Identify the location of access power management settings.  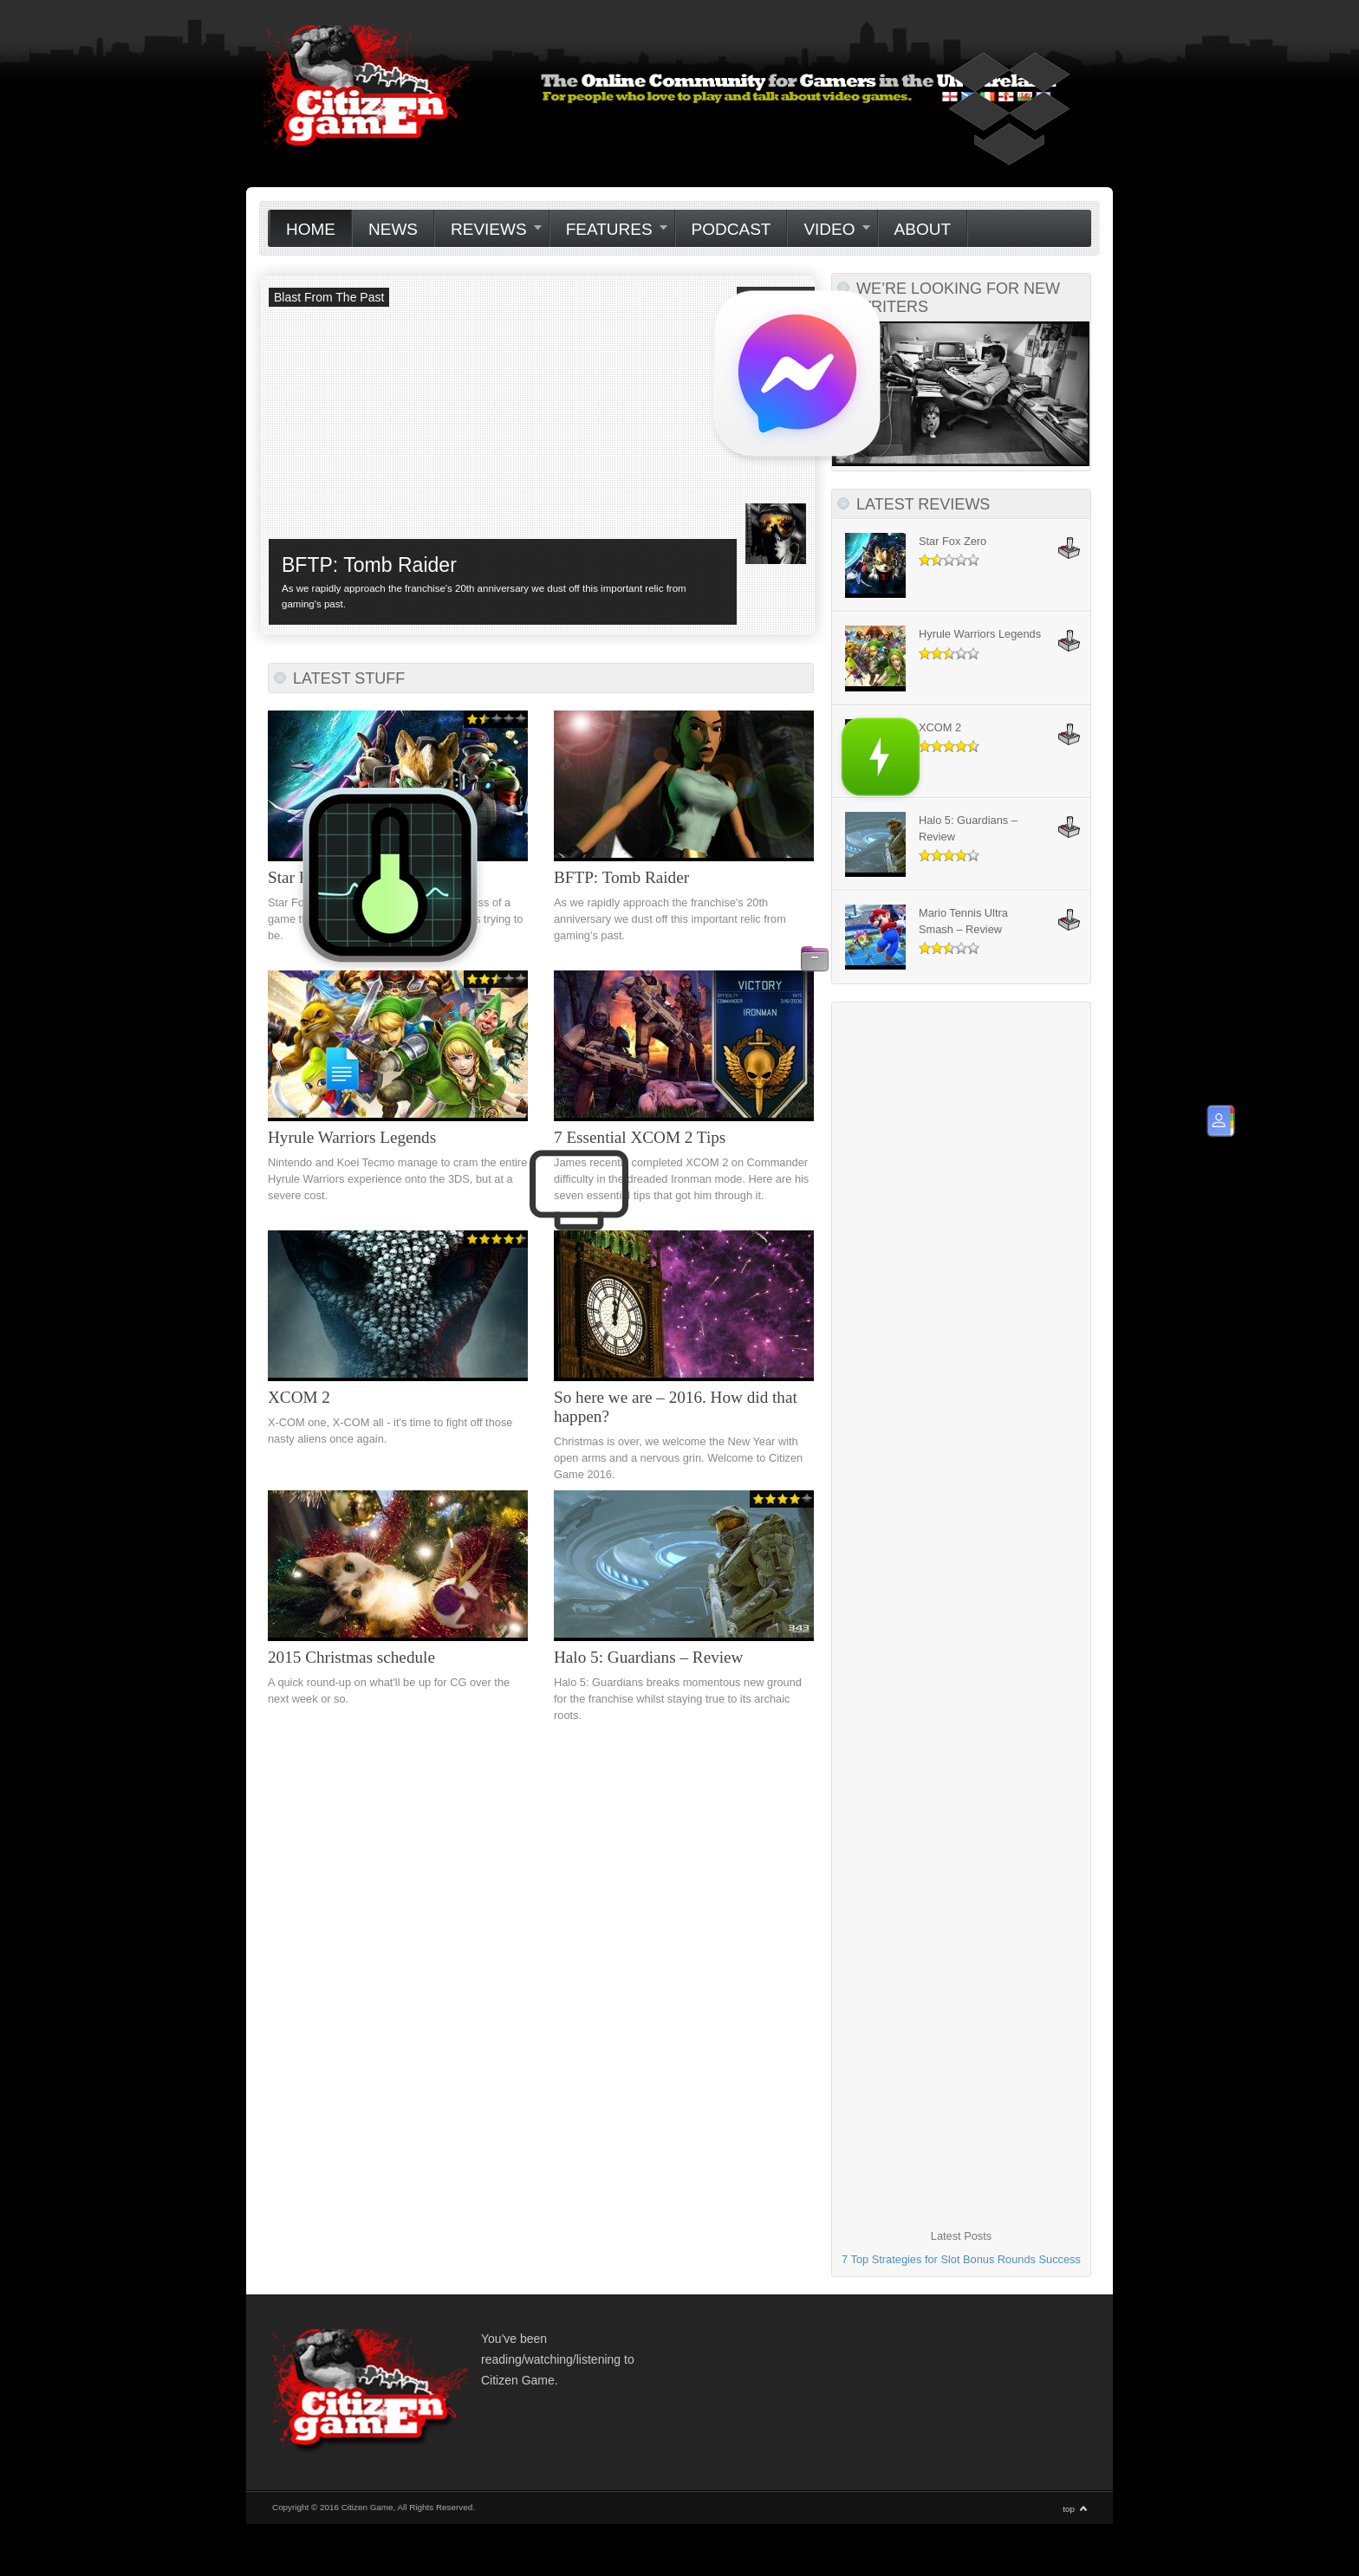
(881, 758).